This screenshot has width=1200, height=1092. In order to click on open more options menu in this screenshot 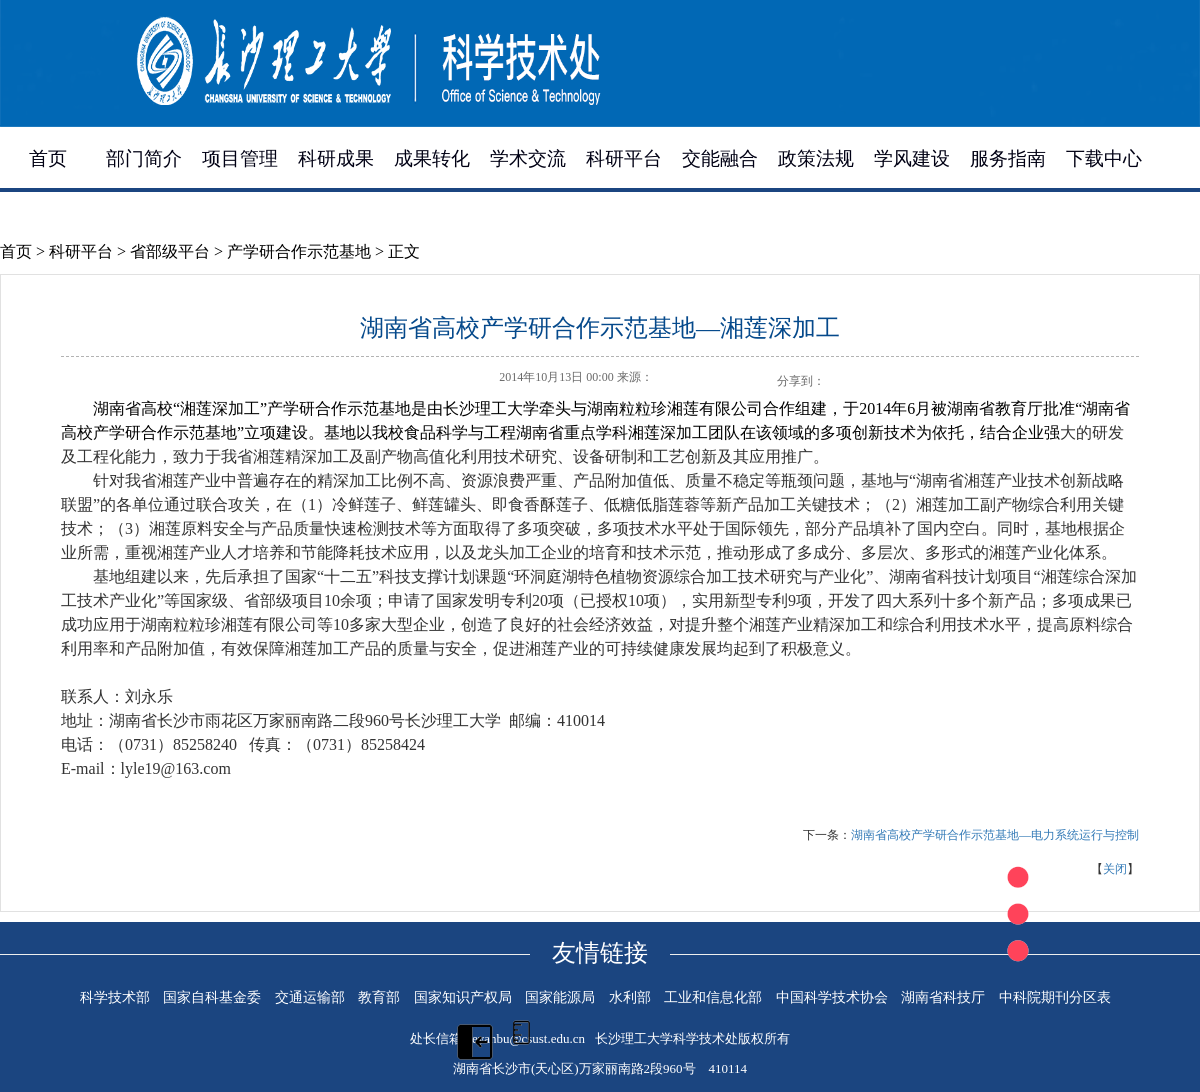, I will do `click(1018, 914)`.